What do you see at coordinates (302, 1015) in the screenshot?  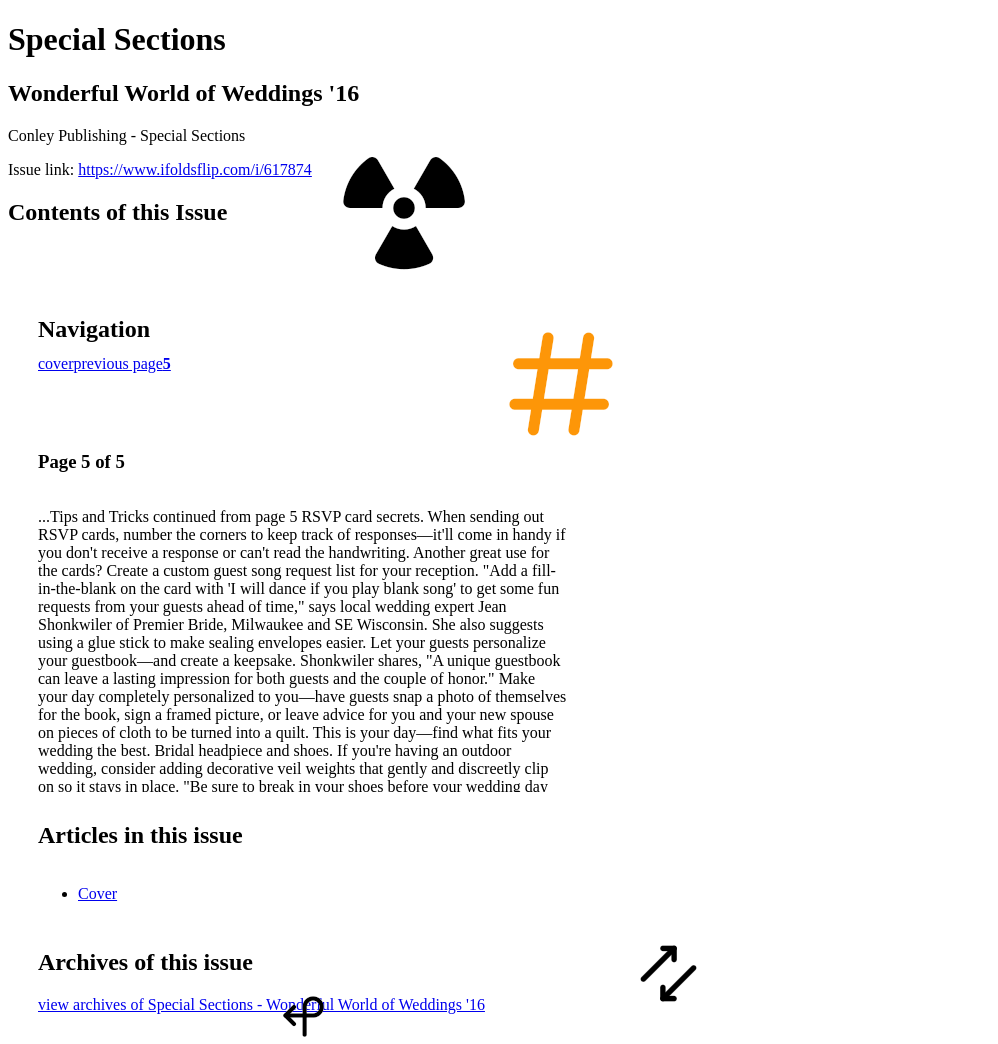 I see `undo or go back to previous state` at bounding box center [302, 1015].